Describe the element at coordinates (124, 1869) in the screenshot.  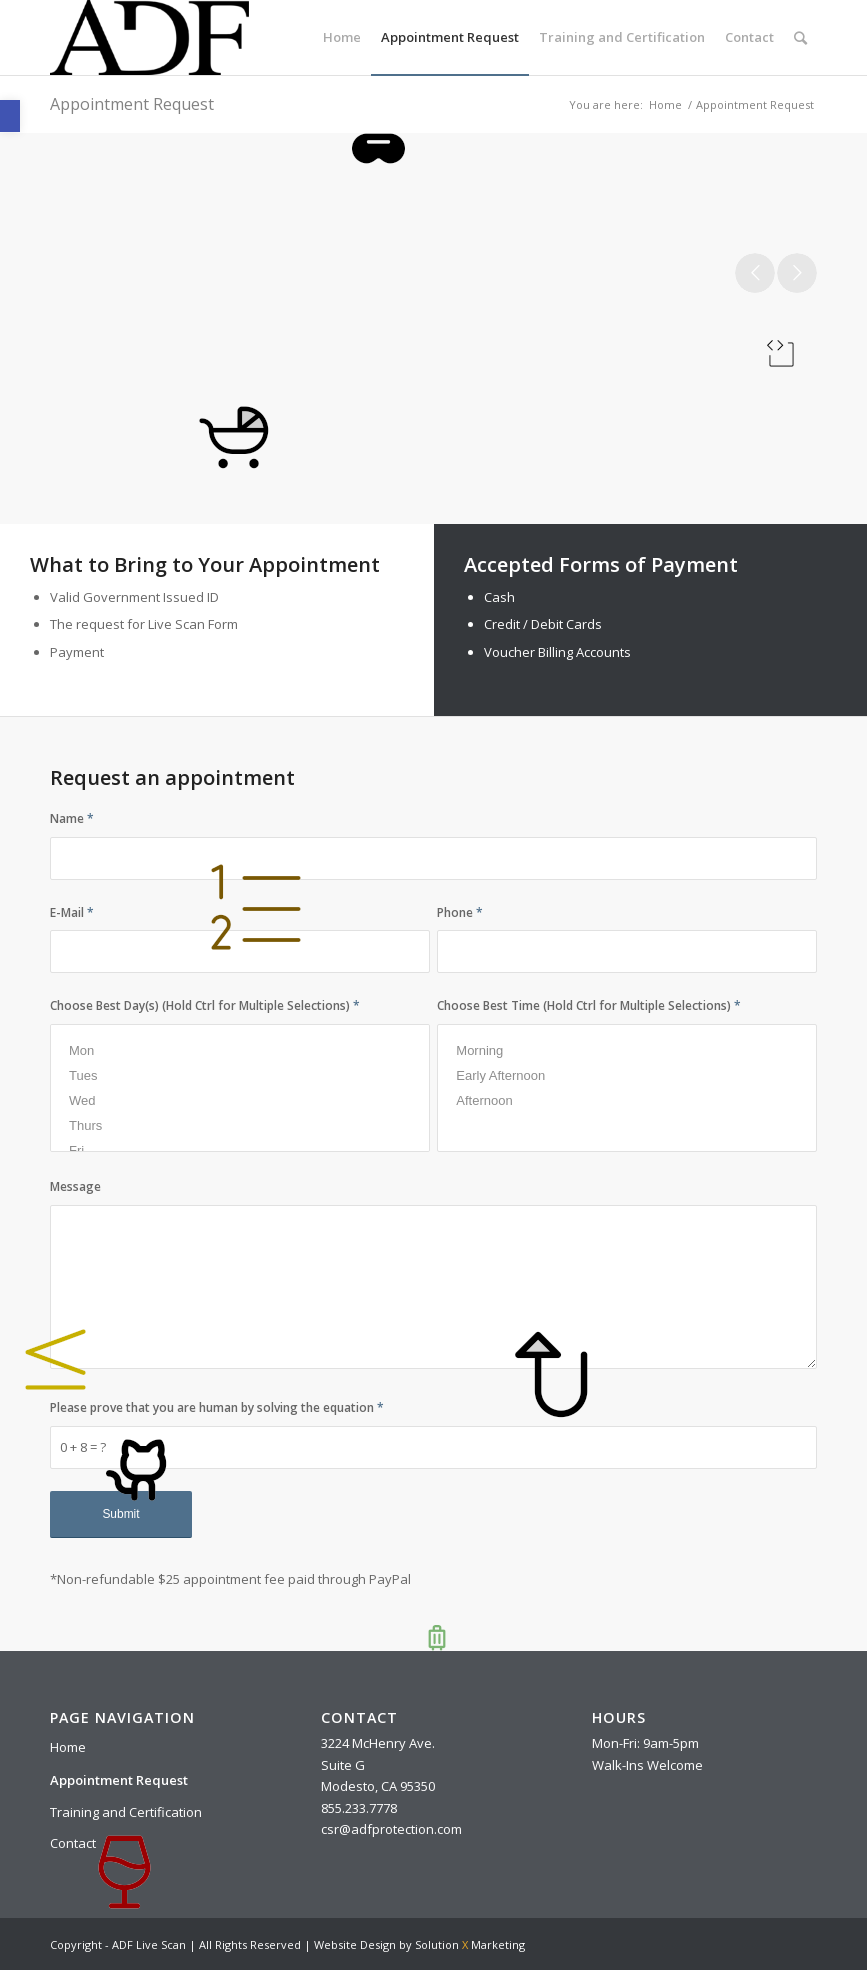
I see `browse wine or beverage options` at that location.